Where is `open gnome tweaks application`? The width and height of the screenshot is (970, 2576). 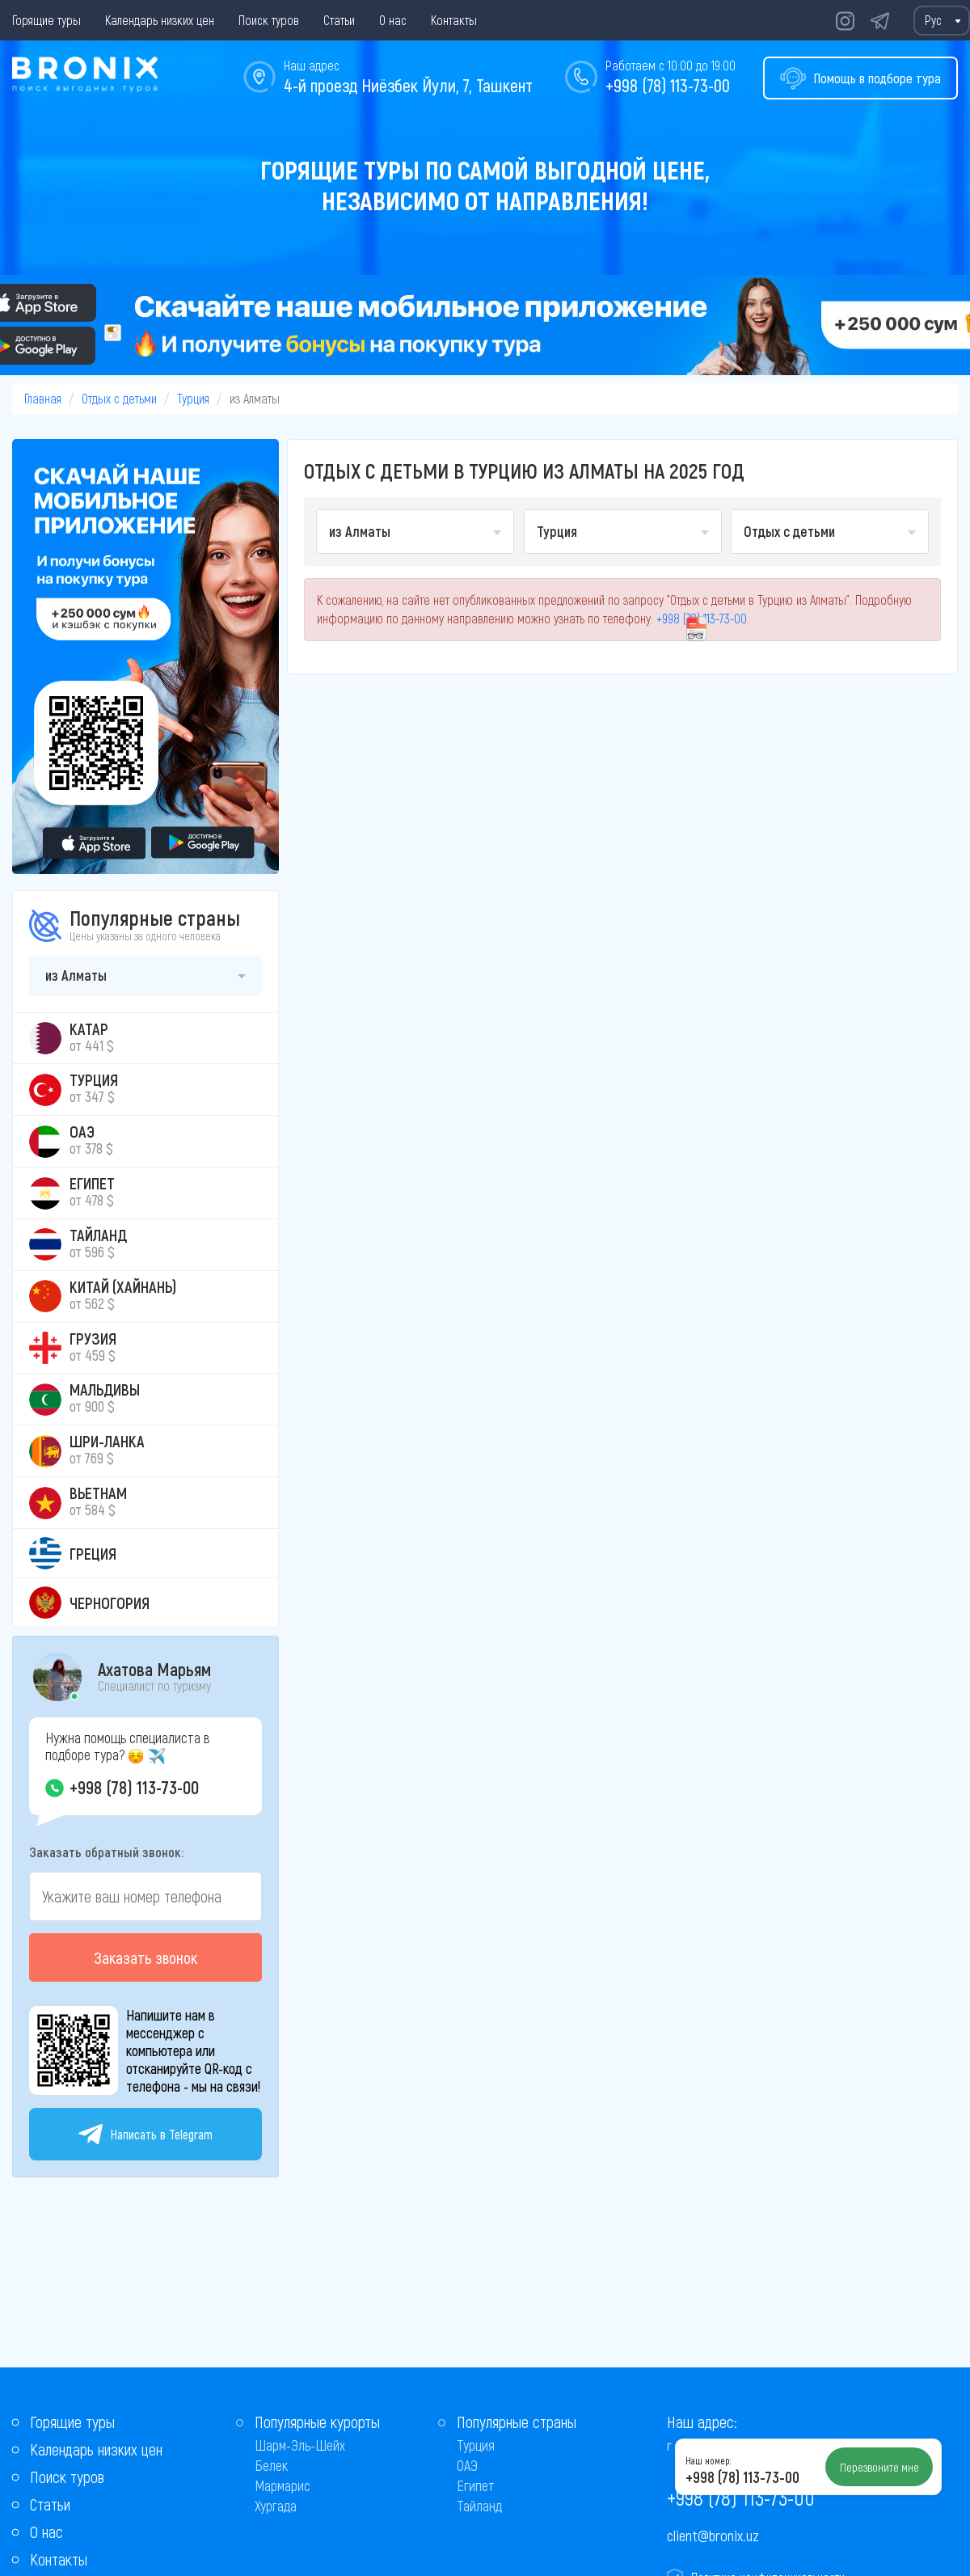
open gnome tweaks application is located at coordinates (112, 332).